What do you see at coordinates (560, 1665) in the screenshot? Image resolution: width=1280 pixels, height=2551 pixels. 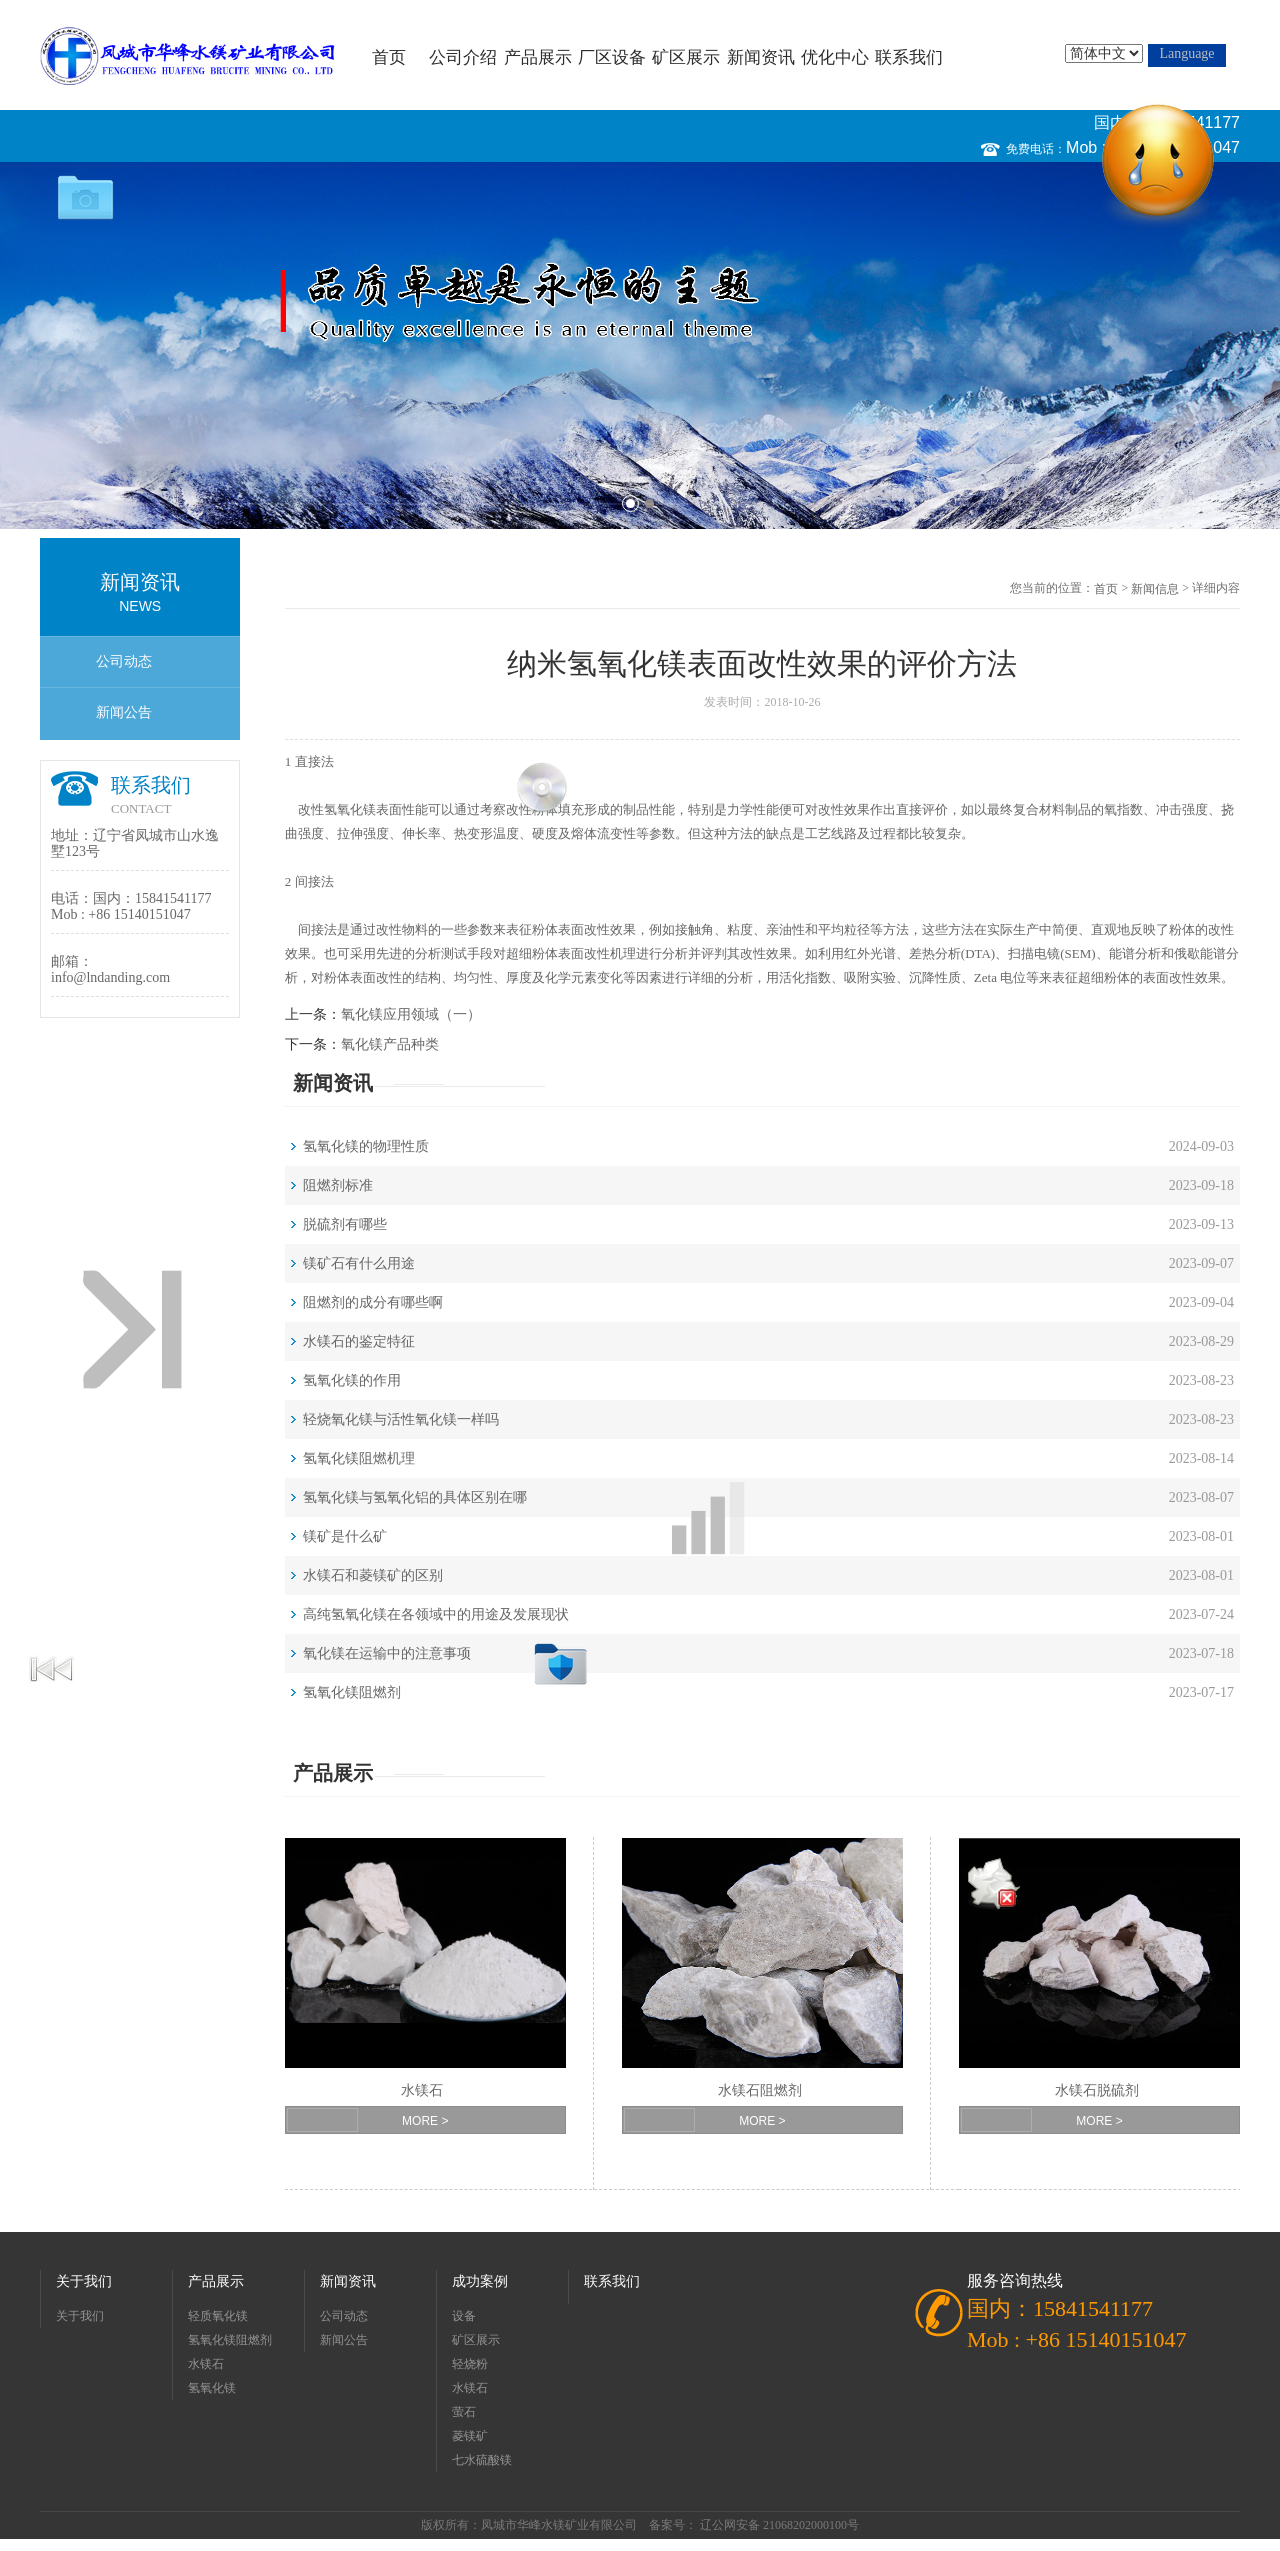 I see `open microsoft defender security files folder` at bounding box center [560, 1665].